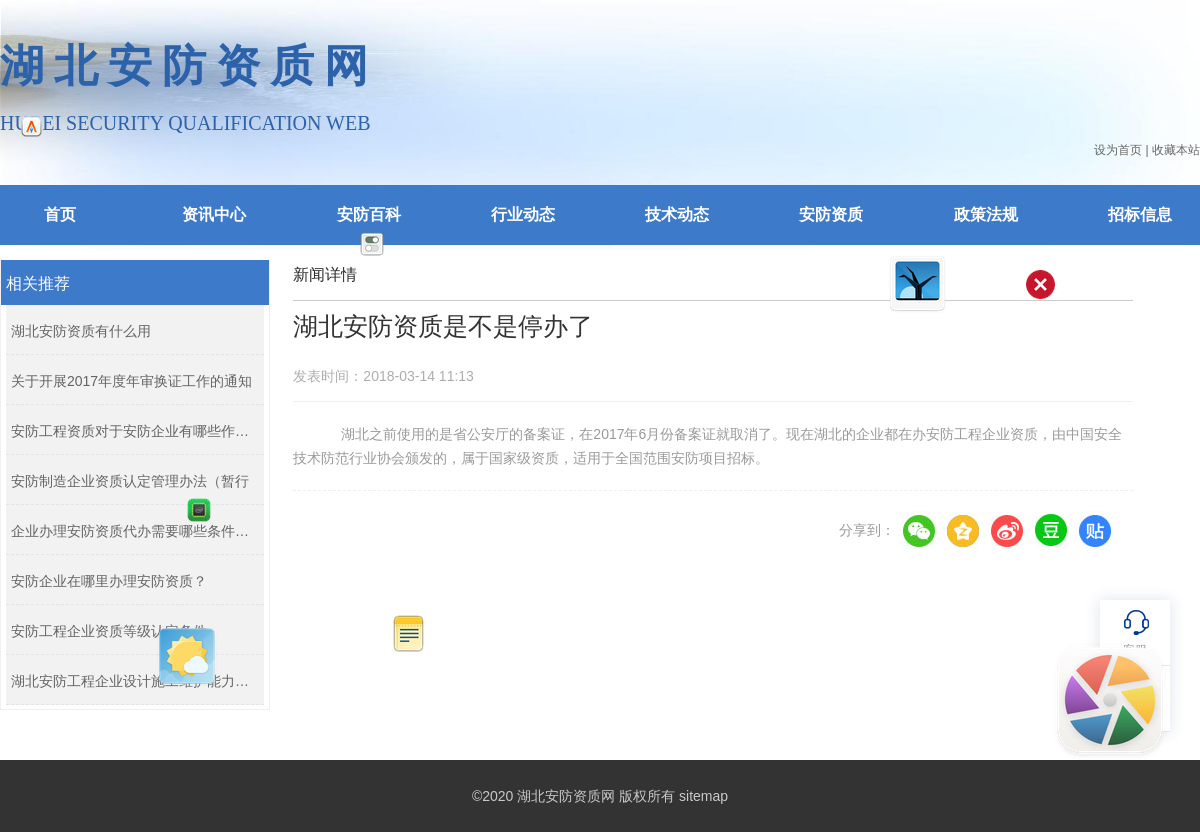 The width and height of the screenshot is (1200, 832). Describe the element at coordinates (917, 283) in the screenshot. I see `open shotwell photo manager` at that location.